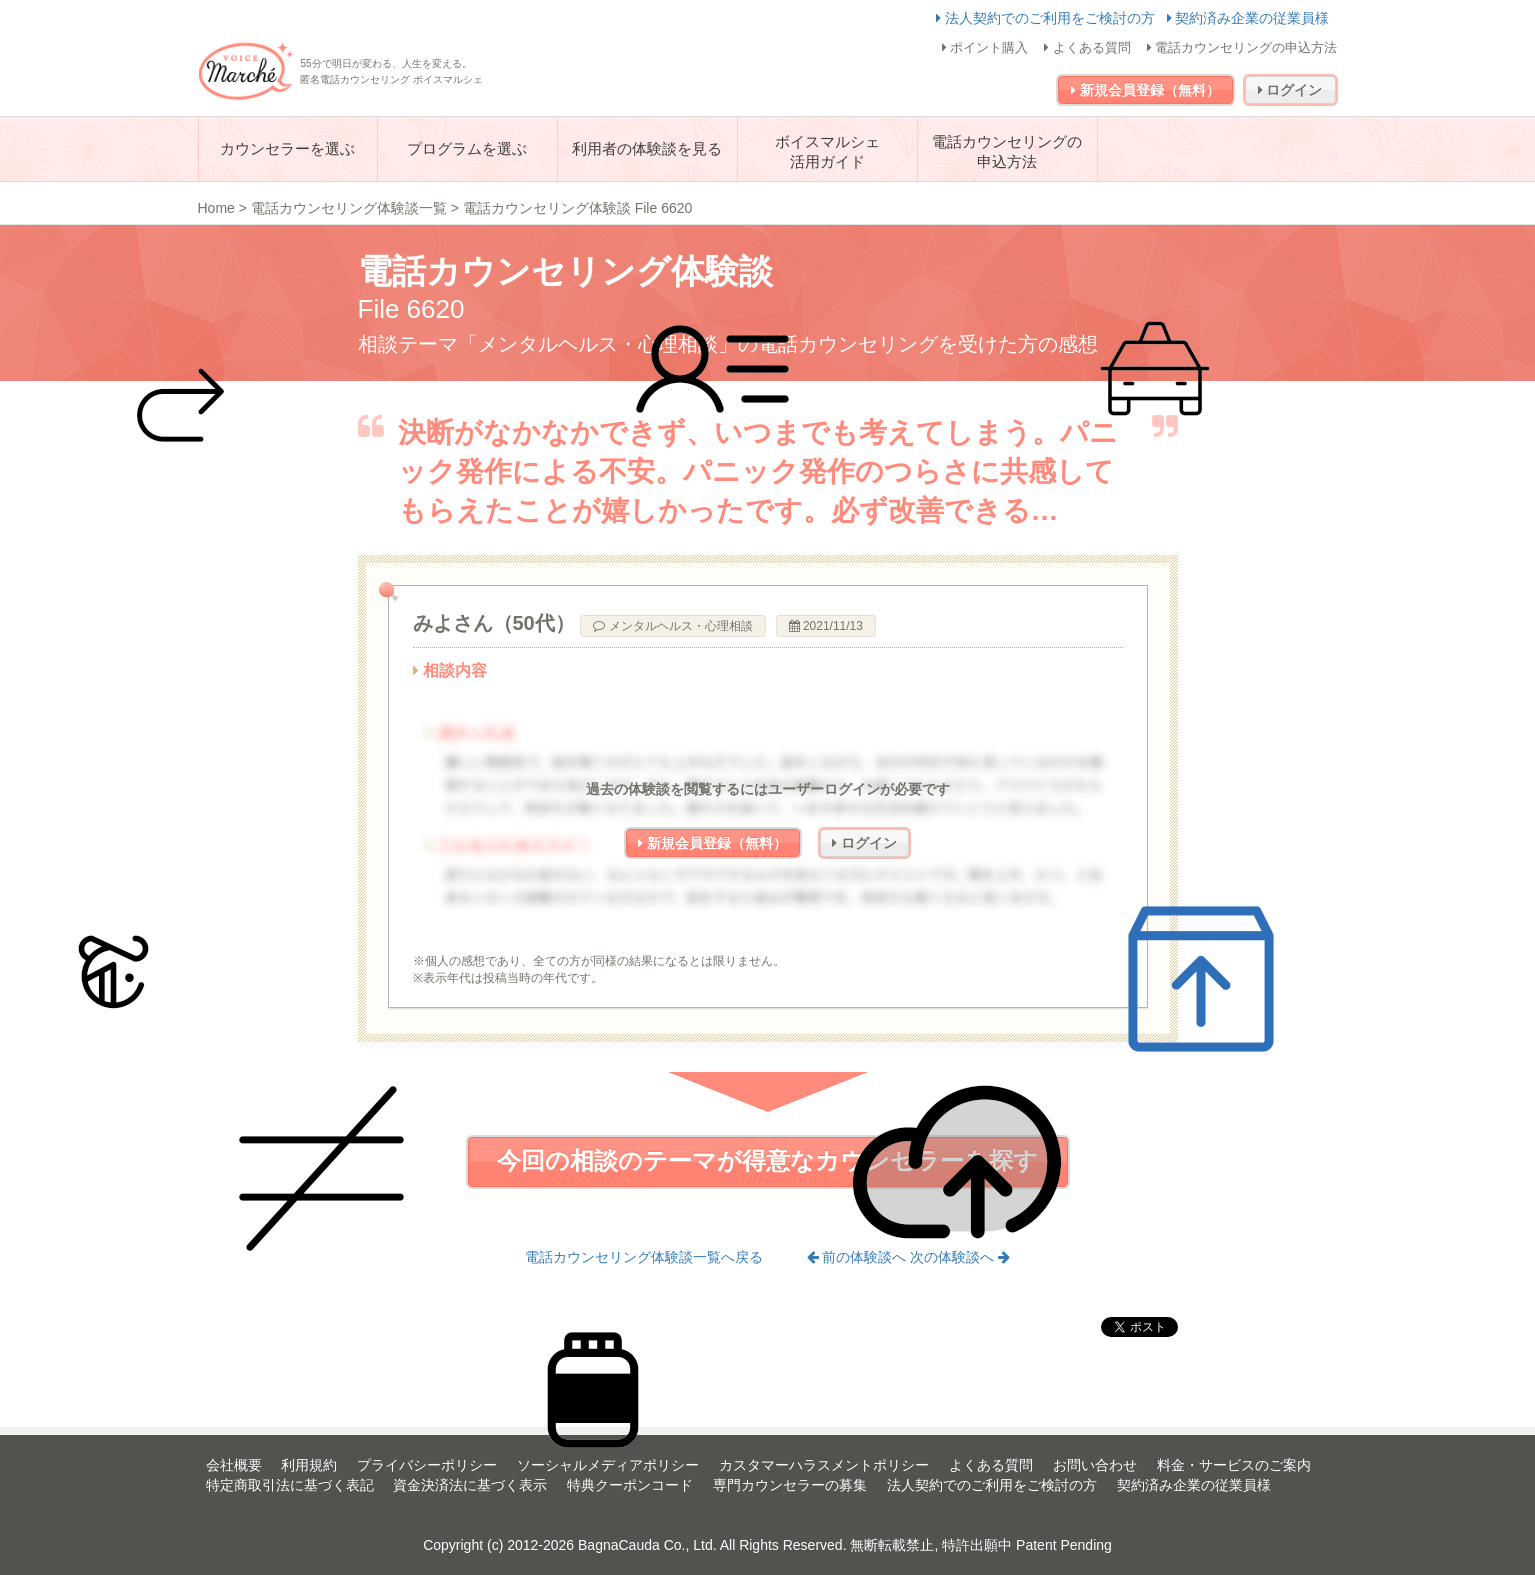 This screenshot has width=1535, height=1575. Describe the element at coordinates (957, 1162) in the screenshot. I see `upload file to cloud storage` at that location.